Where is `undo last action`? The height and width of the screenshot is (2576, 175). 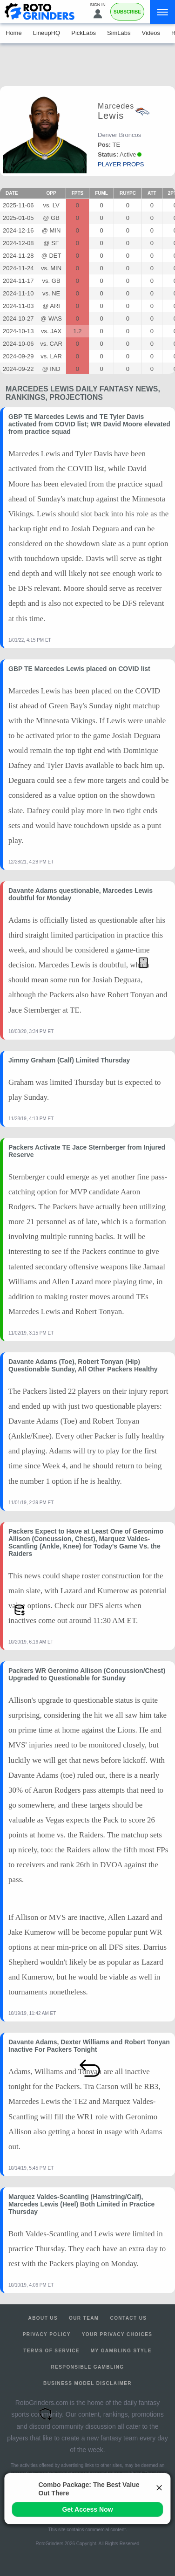
undo last action is located at coordinates (90, 2069).